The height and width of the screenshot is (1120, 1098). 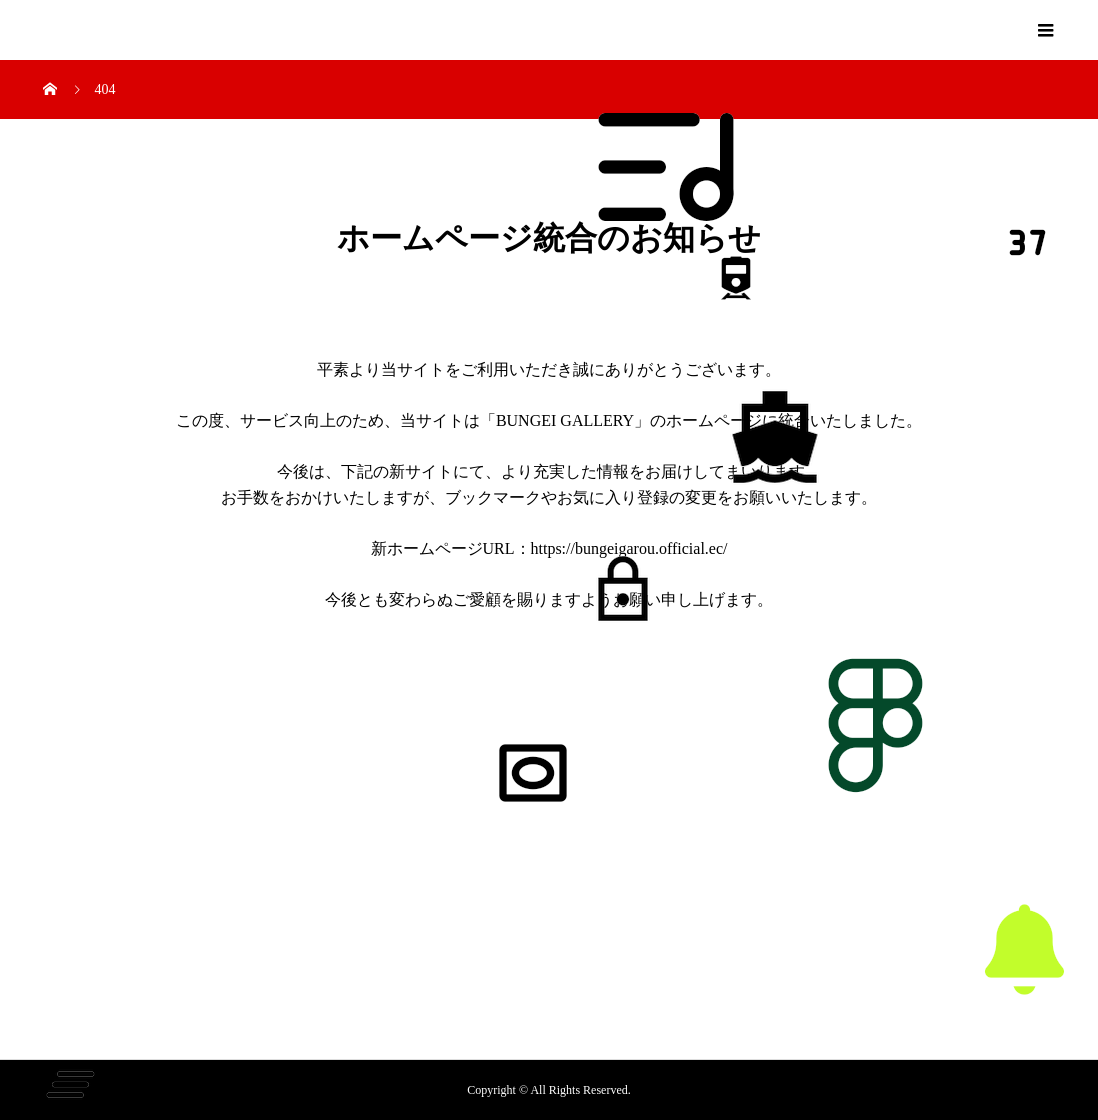 What do you see at coordinates (1027, 242) in the screenshot?
I see `displays the number 37 as a numeric indicator or badge` at bounding box center [1027, 242].